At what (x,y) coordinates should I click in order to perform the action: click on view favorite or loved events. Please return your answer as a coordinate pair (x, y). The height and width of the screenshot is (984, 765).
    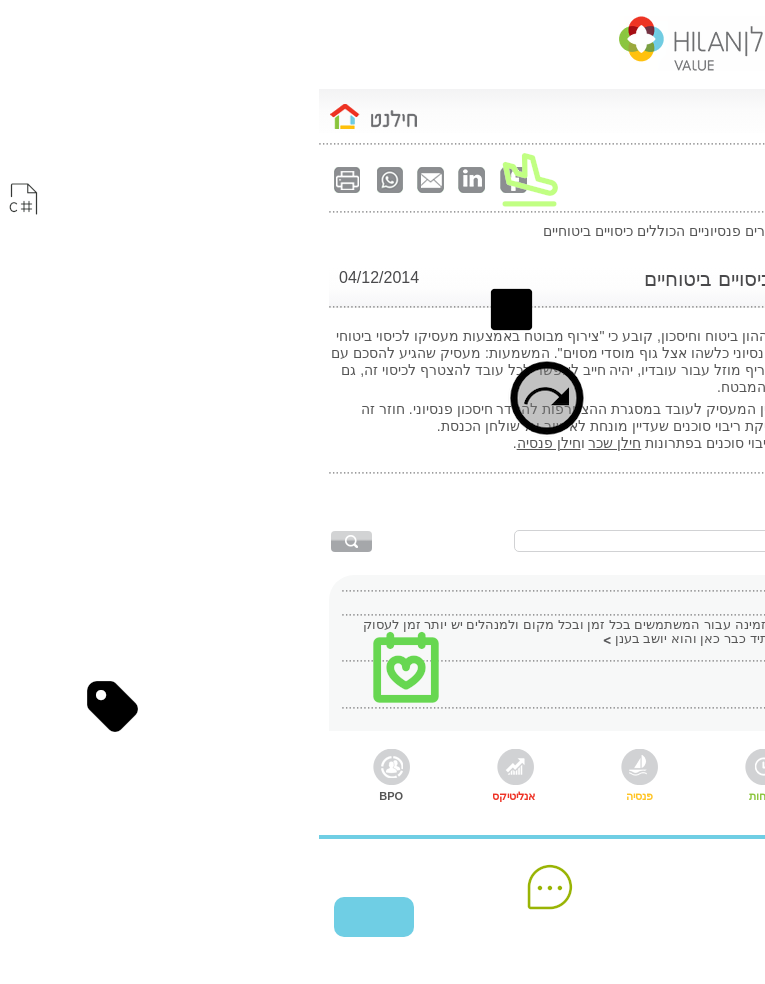
    Looking at the image, I should click on (406, 670).